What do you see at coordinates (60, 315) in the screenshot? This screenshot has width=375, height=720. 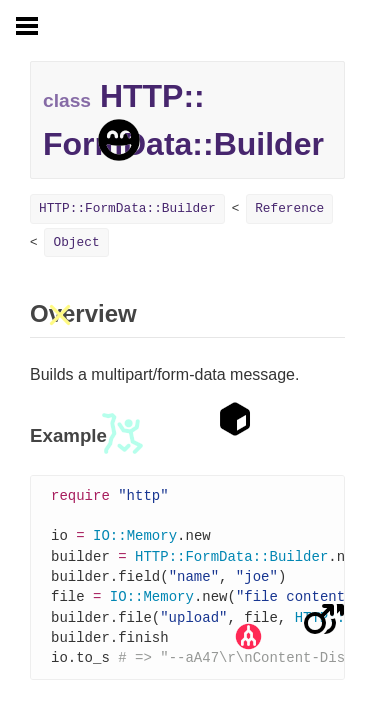 I see `close a window or dialog` at bounding box center [60, 315].